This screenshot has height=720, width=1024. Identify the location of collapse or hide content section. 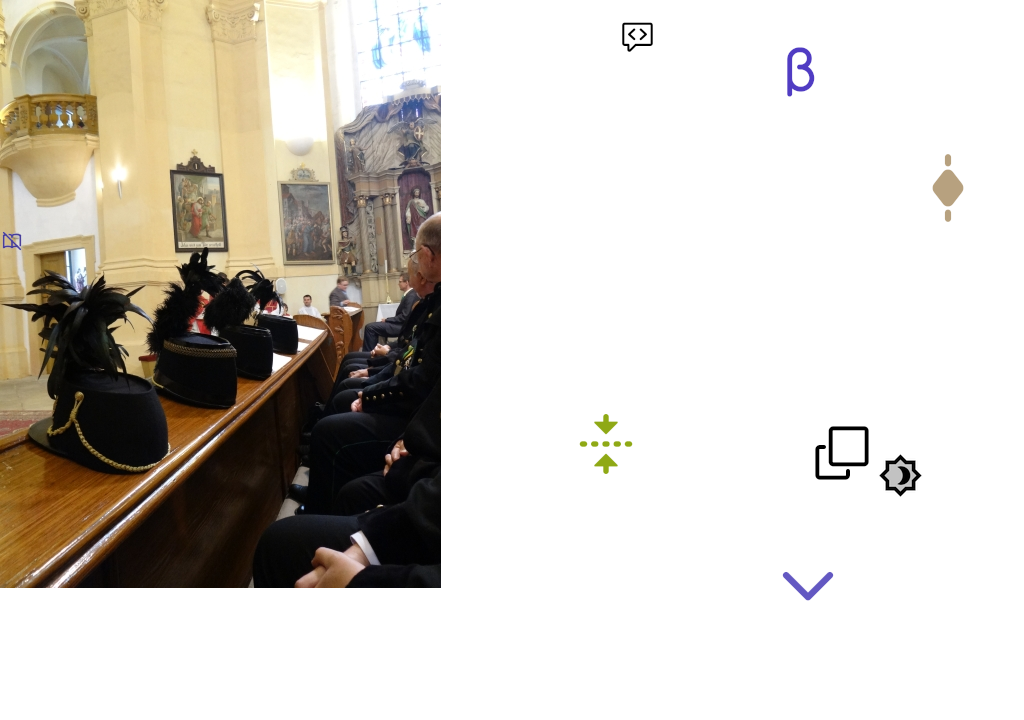
(606, 444).